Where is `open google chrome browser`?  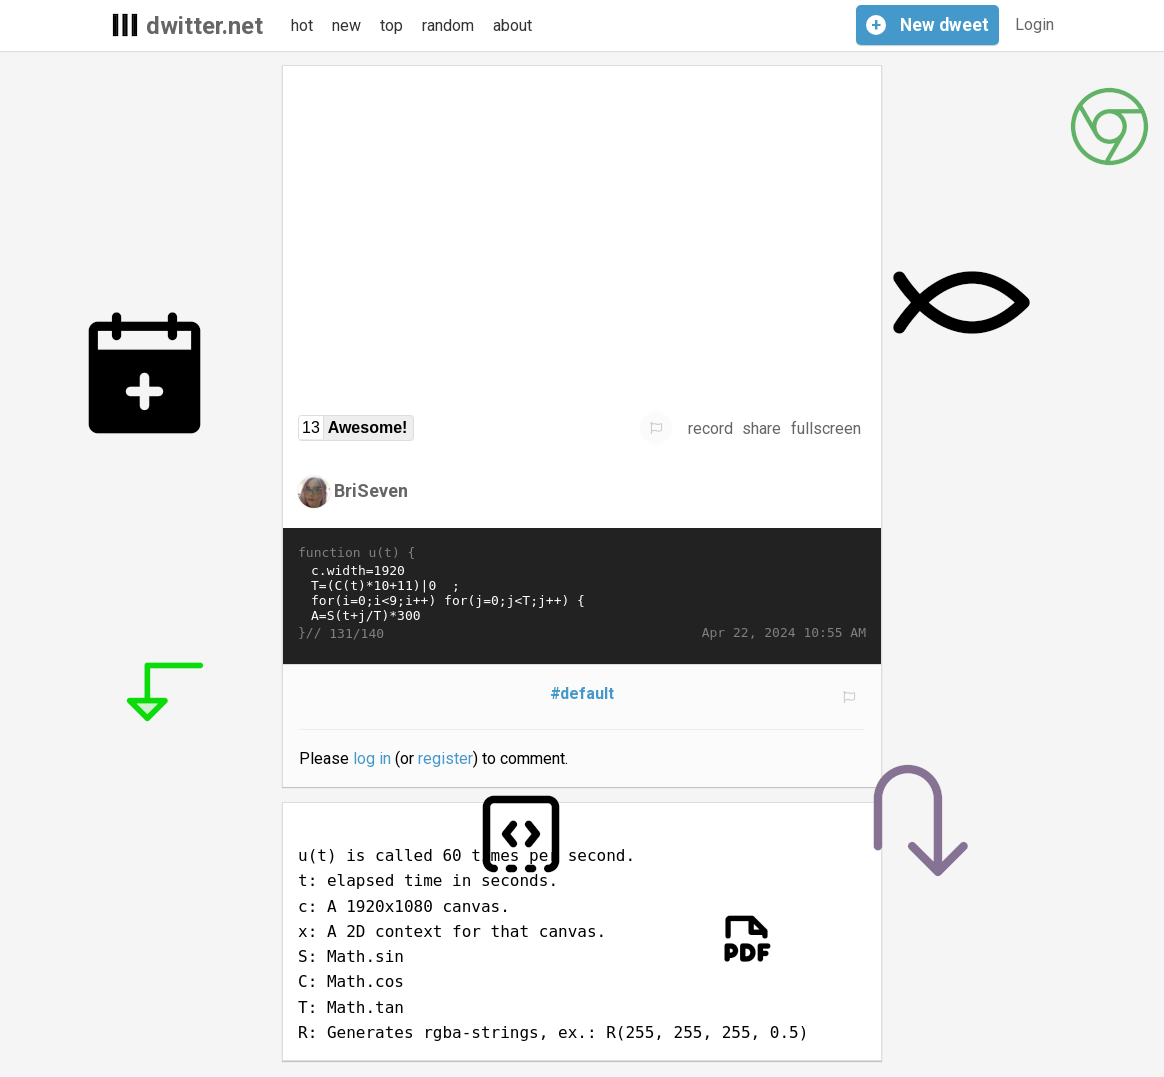 open google chrome browser is located at coordinates (1109, 126).